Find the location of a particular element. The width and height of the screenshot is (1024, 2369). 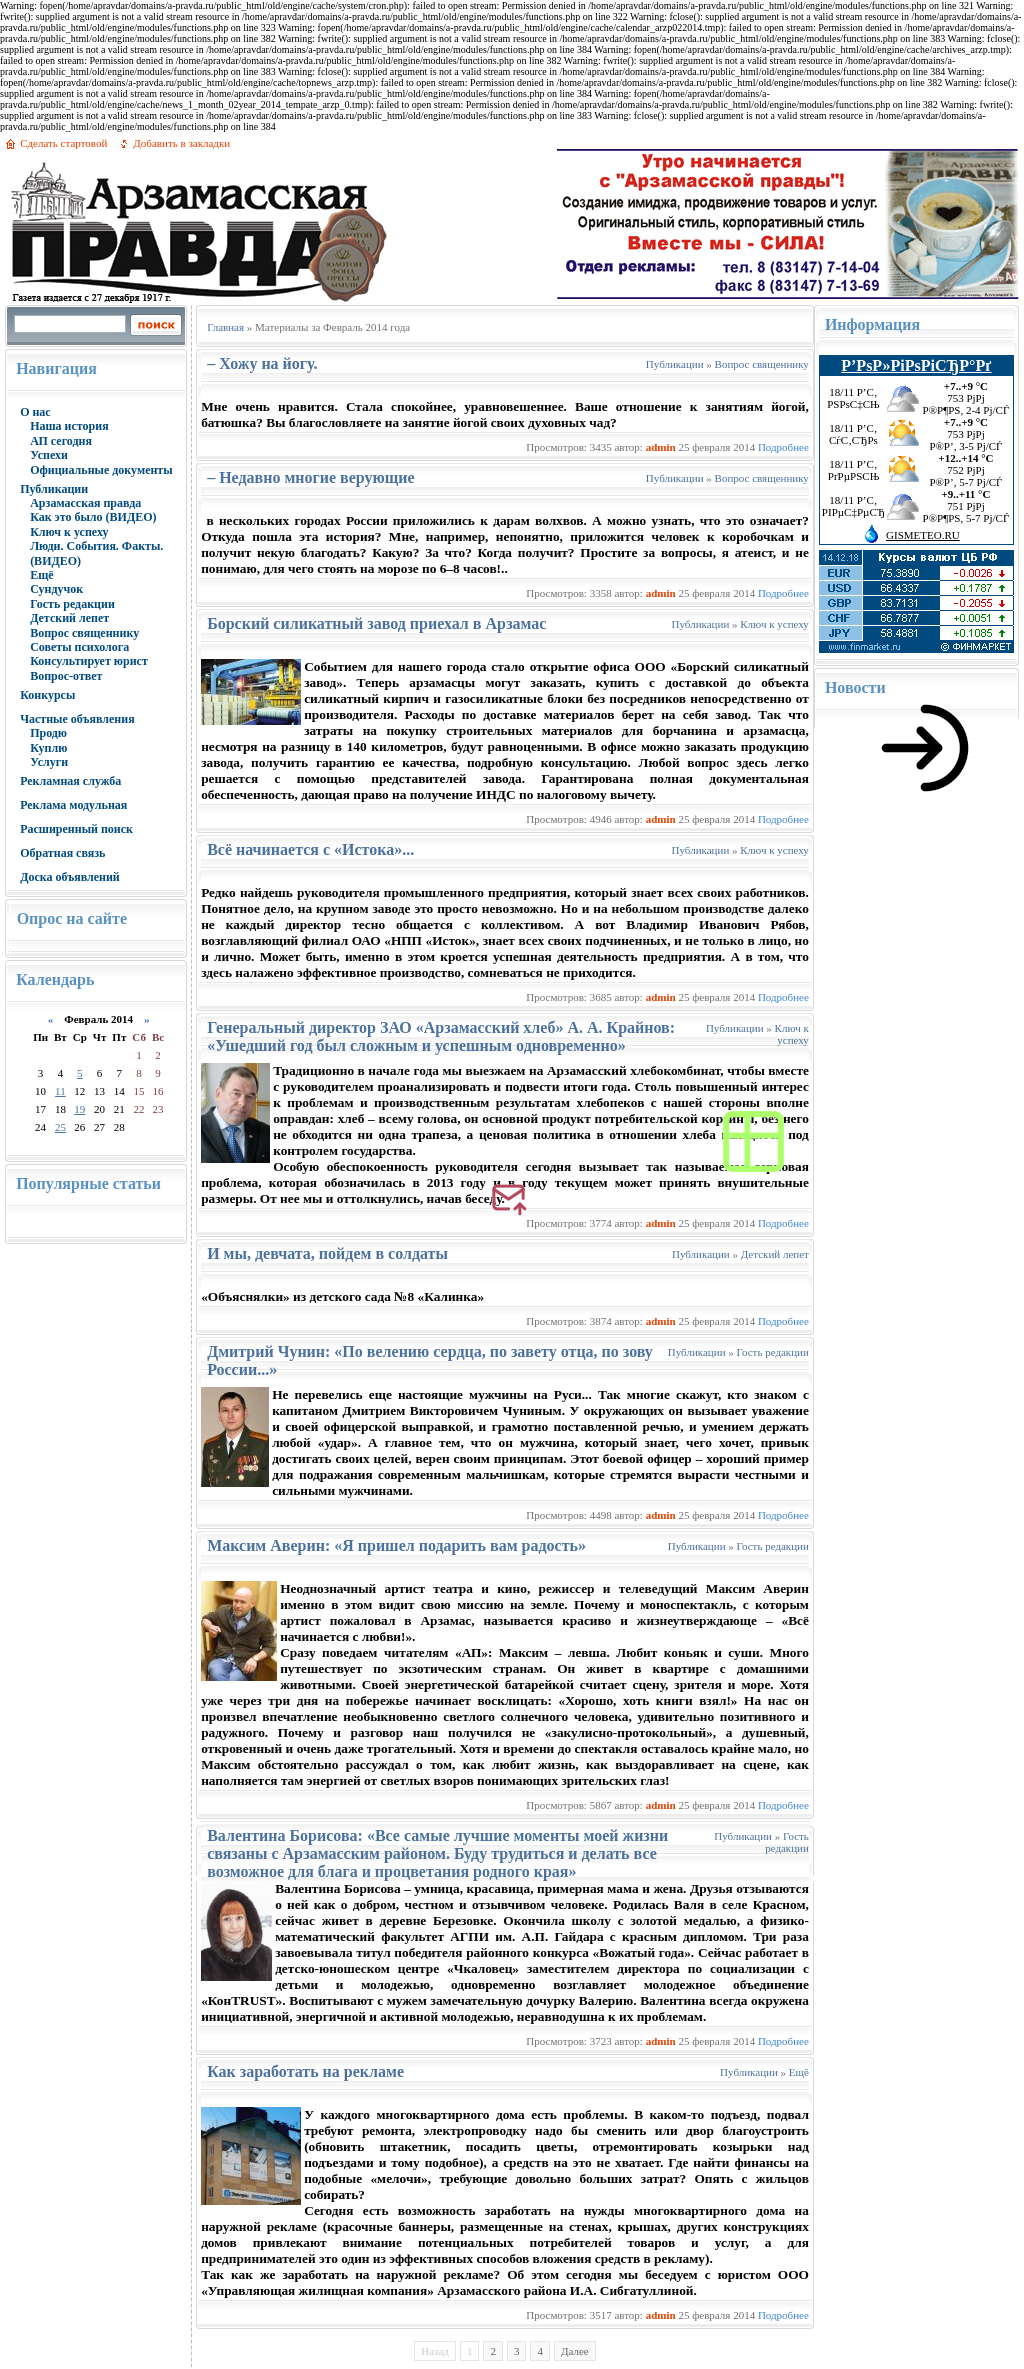

upload or send an email is located at coordinates (508, 1197).